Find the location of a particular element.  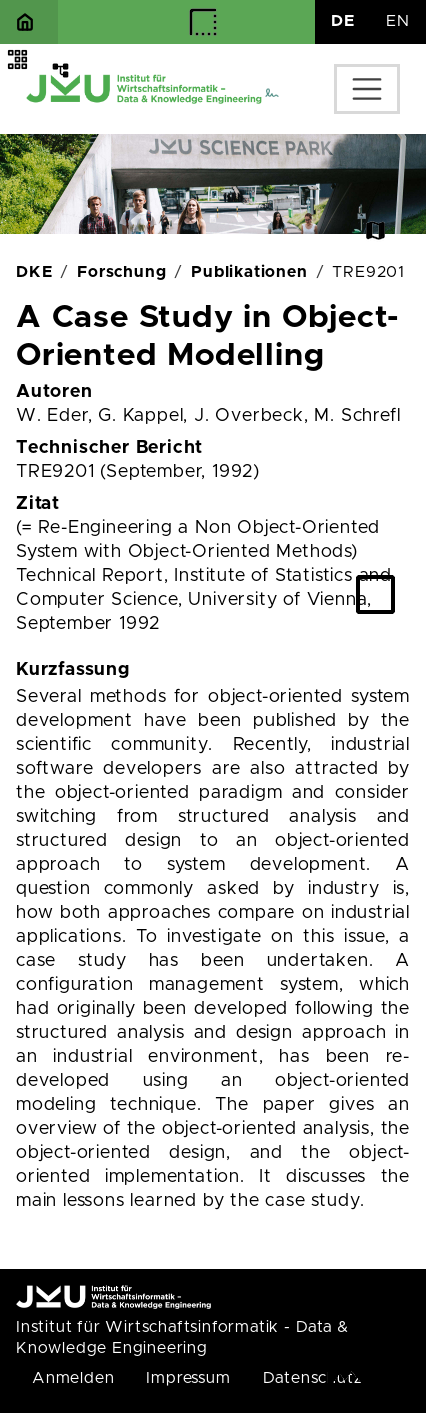

view project hierarchy or structure is located at coordinates (60, 70).